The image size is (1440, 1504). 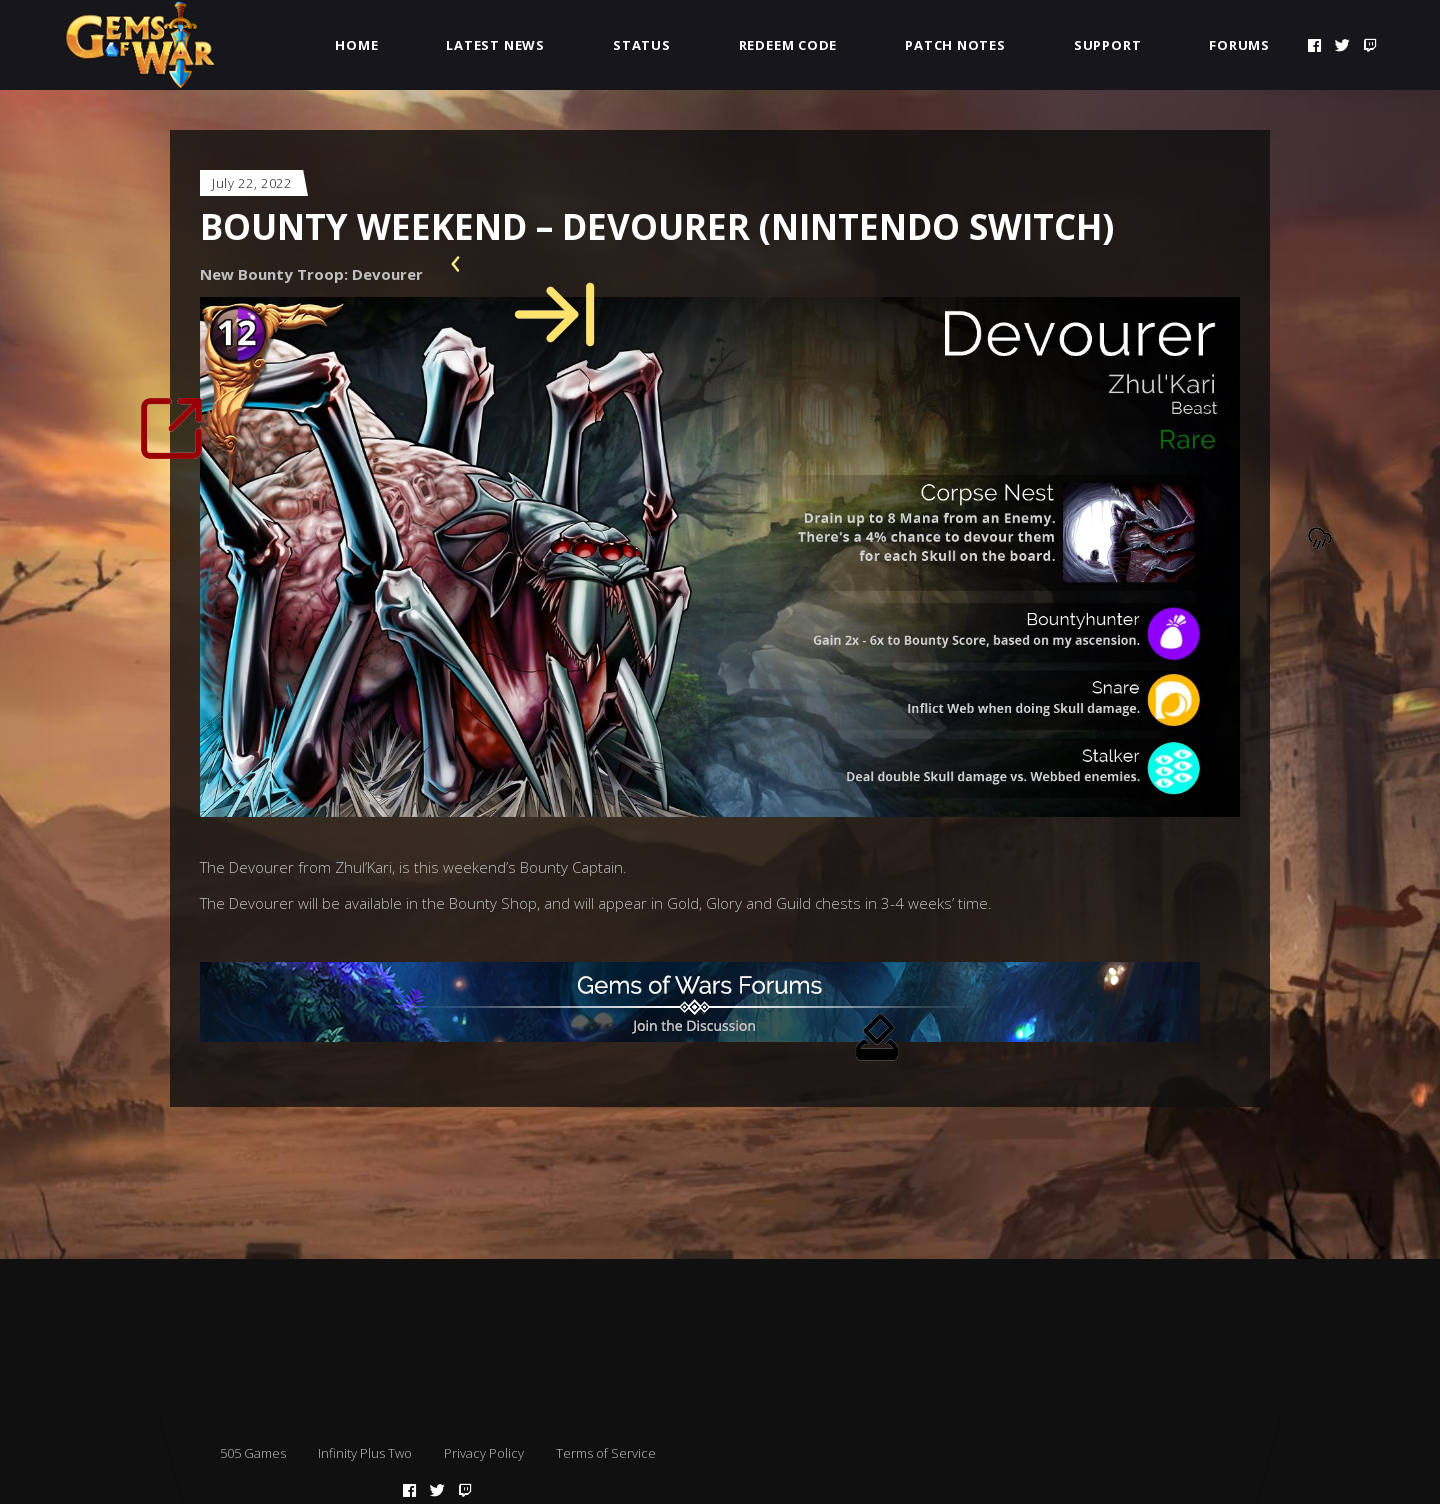 What do you see at coordinates (171, 428) in the screenshot?
I see `open link in a new window or tab` at bounding box center [171, 428].